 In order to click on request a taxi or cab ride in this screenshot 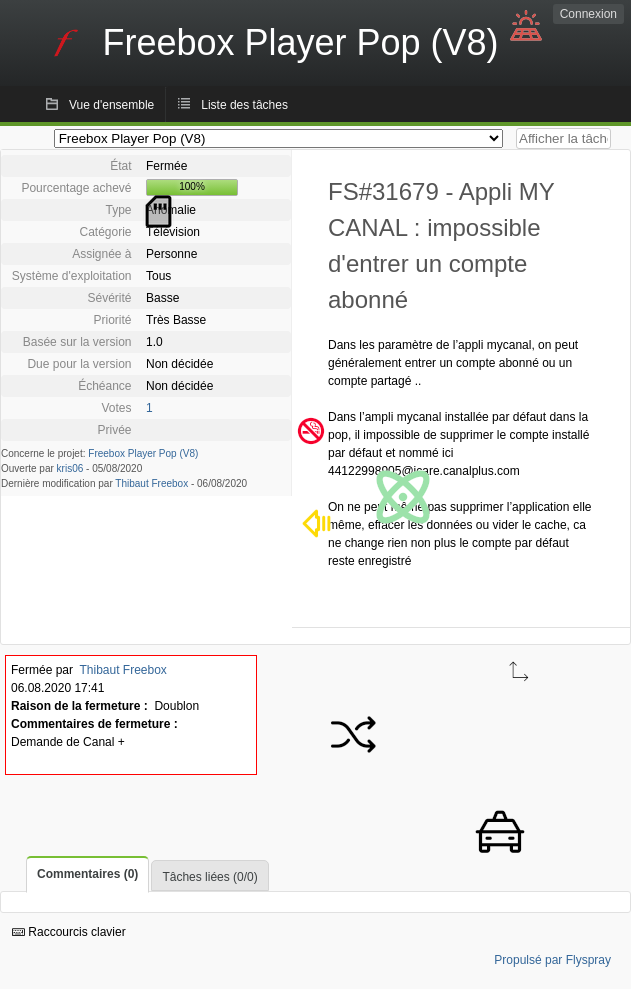, I will do `click(500, 835)`.